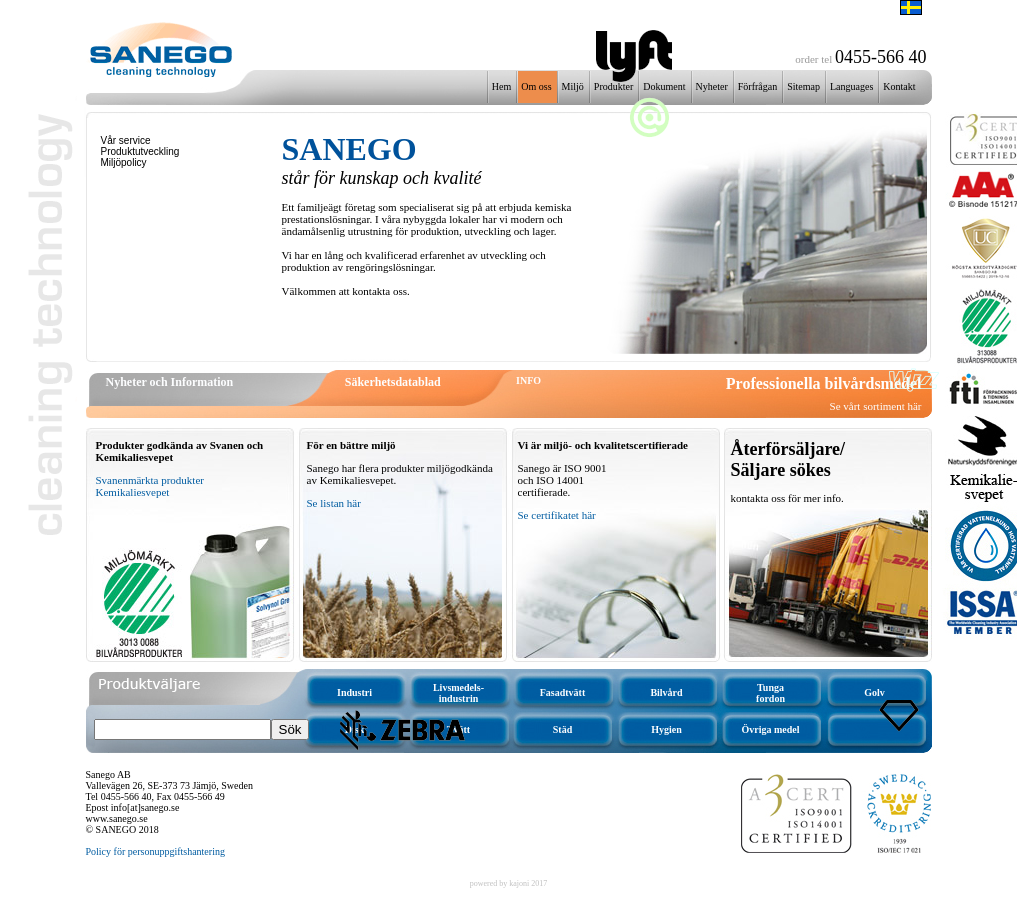 Image resolution: width=1017 pixels, height=922 pixels. Describe the element at coordinates (649, 117) in the screenshot. I see `compose a new email` at that location.